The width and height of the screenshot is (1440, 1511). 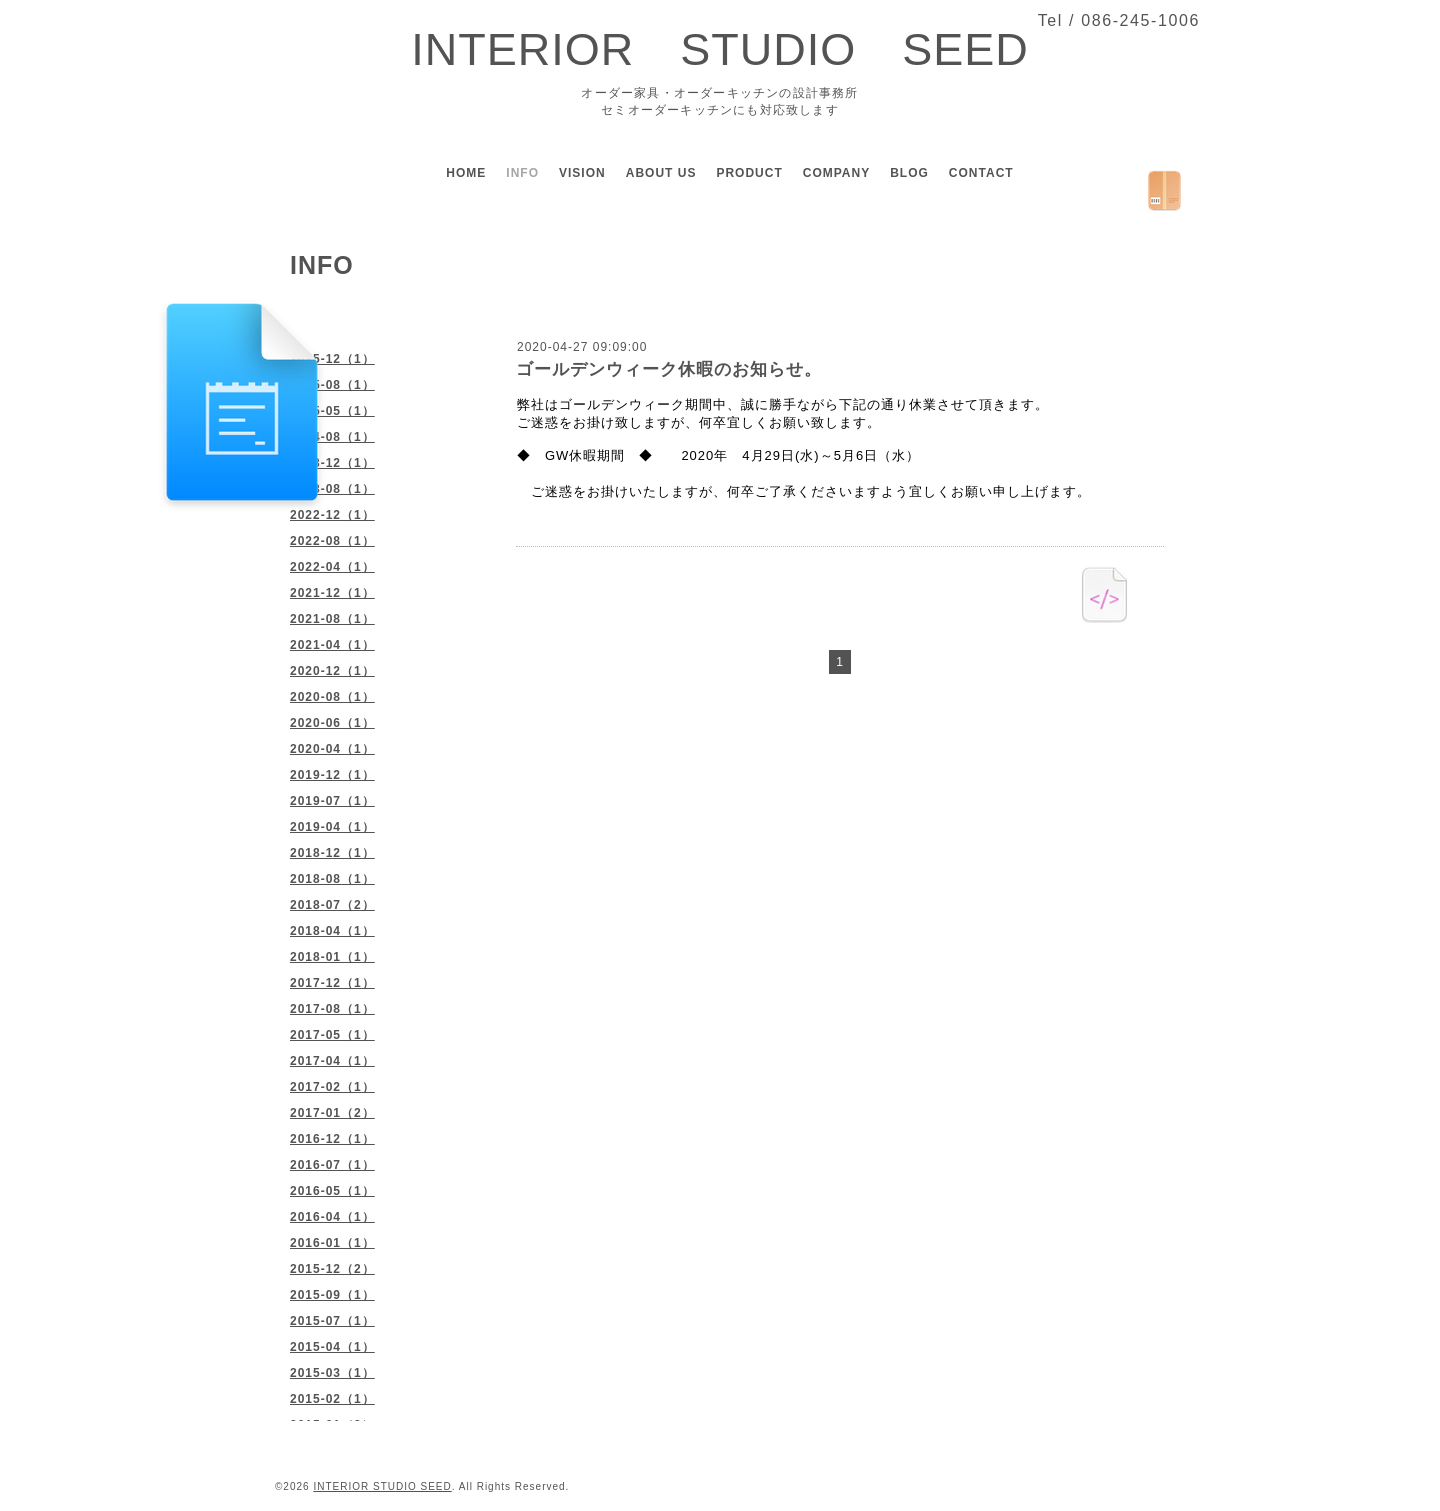 What do you see at coordinates (242, 406) in the screenshot?
I see `open a DjVu format image file` at bounding box center [242, 406].